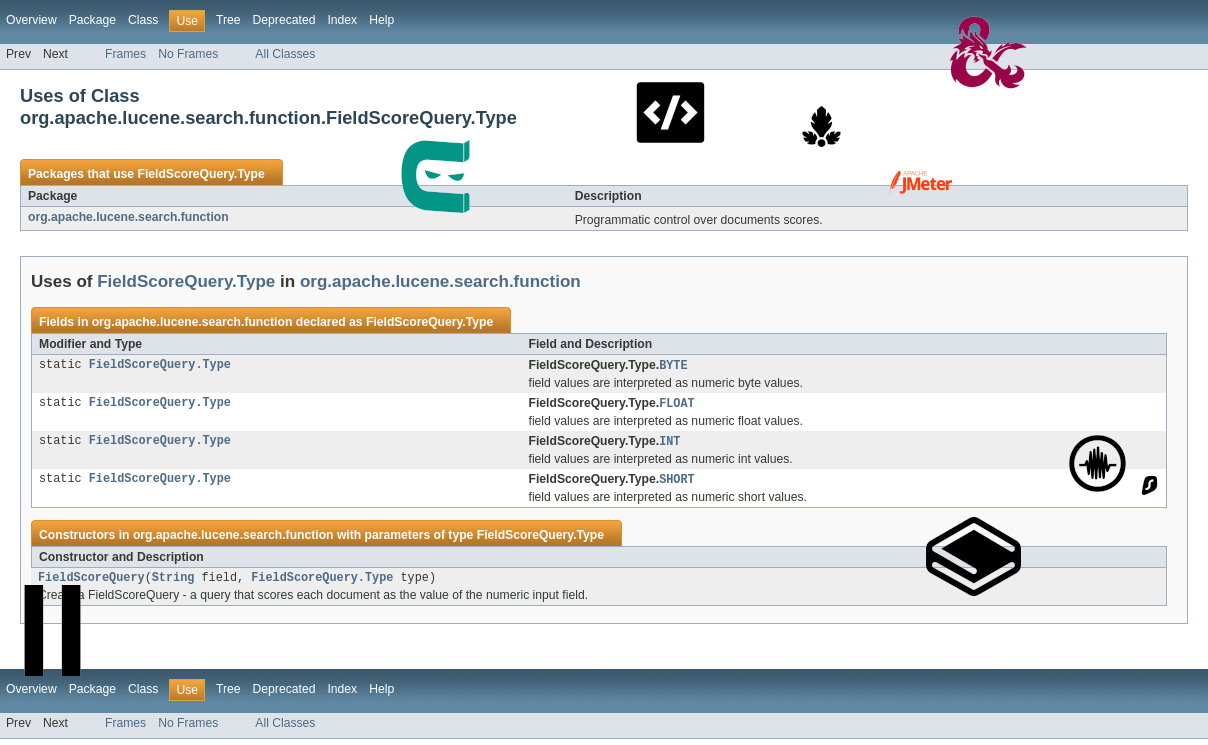  What do you see at coordinates (973, 556) in the screenshot?
I see `stackbit logo` at bounding box center [973, 556].